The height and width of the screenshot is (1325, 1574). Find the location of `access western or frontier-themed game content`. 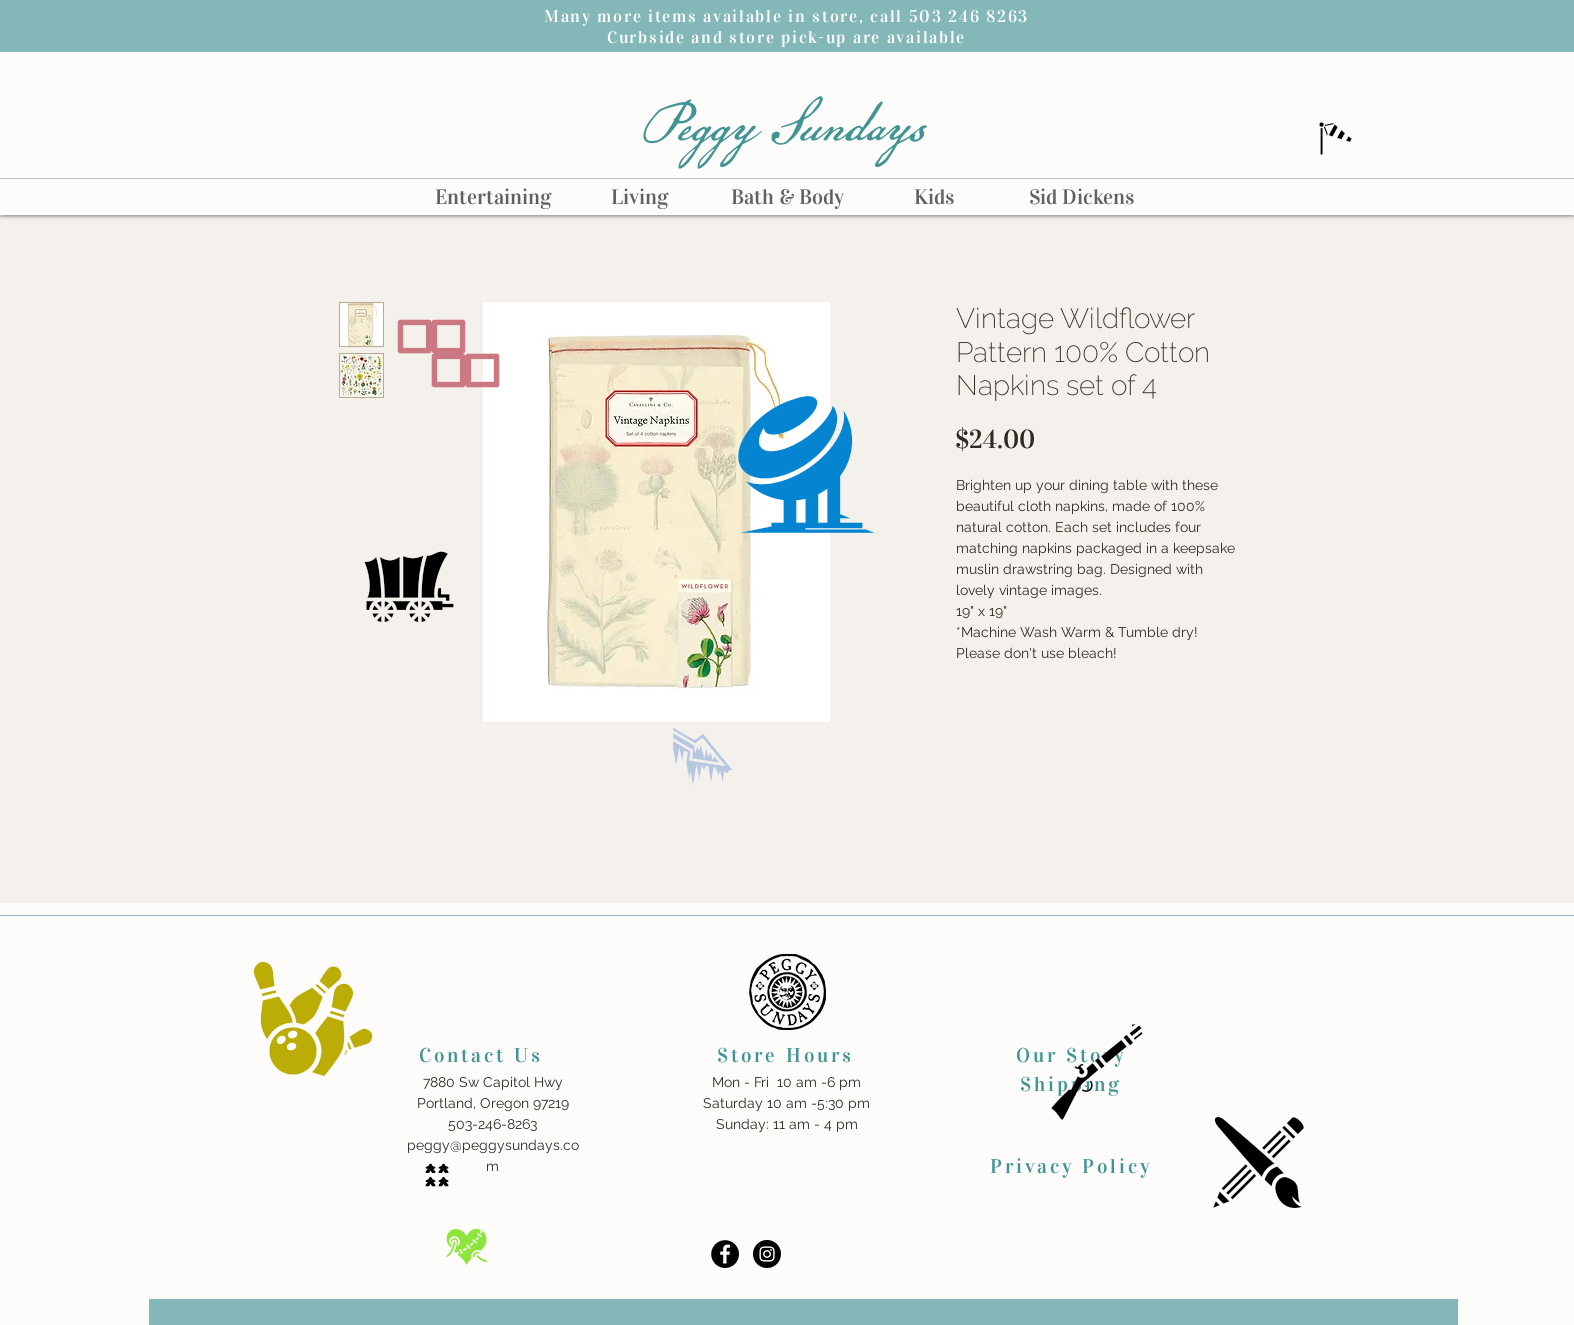

access western or frontier-themed game content is located at coordinates (409, 578).